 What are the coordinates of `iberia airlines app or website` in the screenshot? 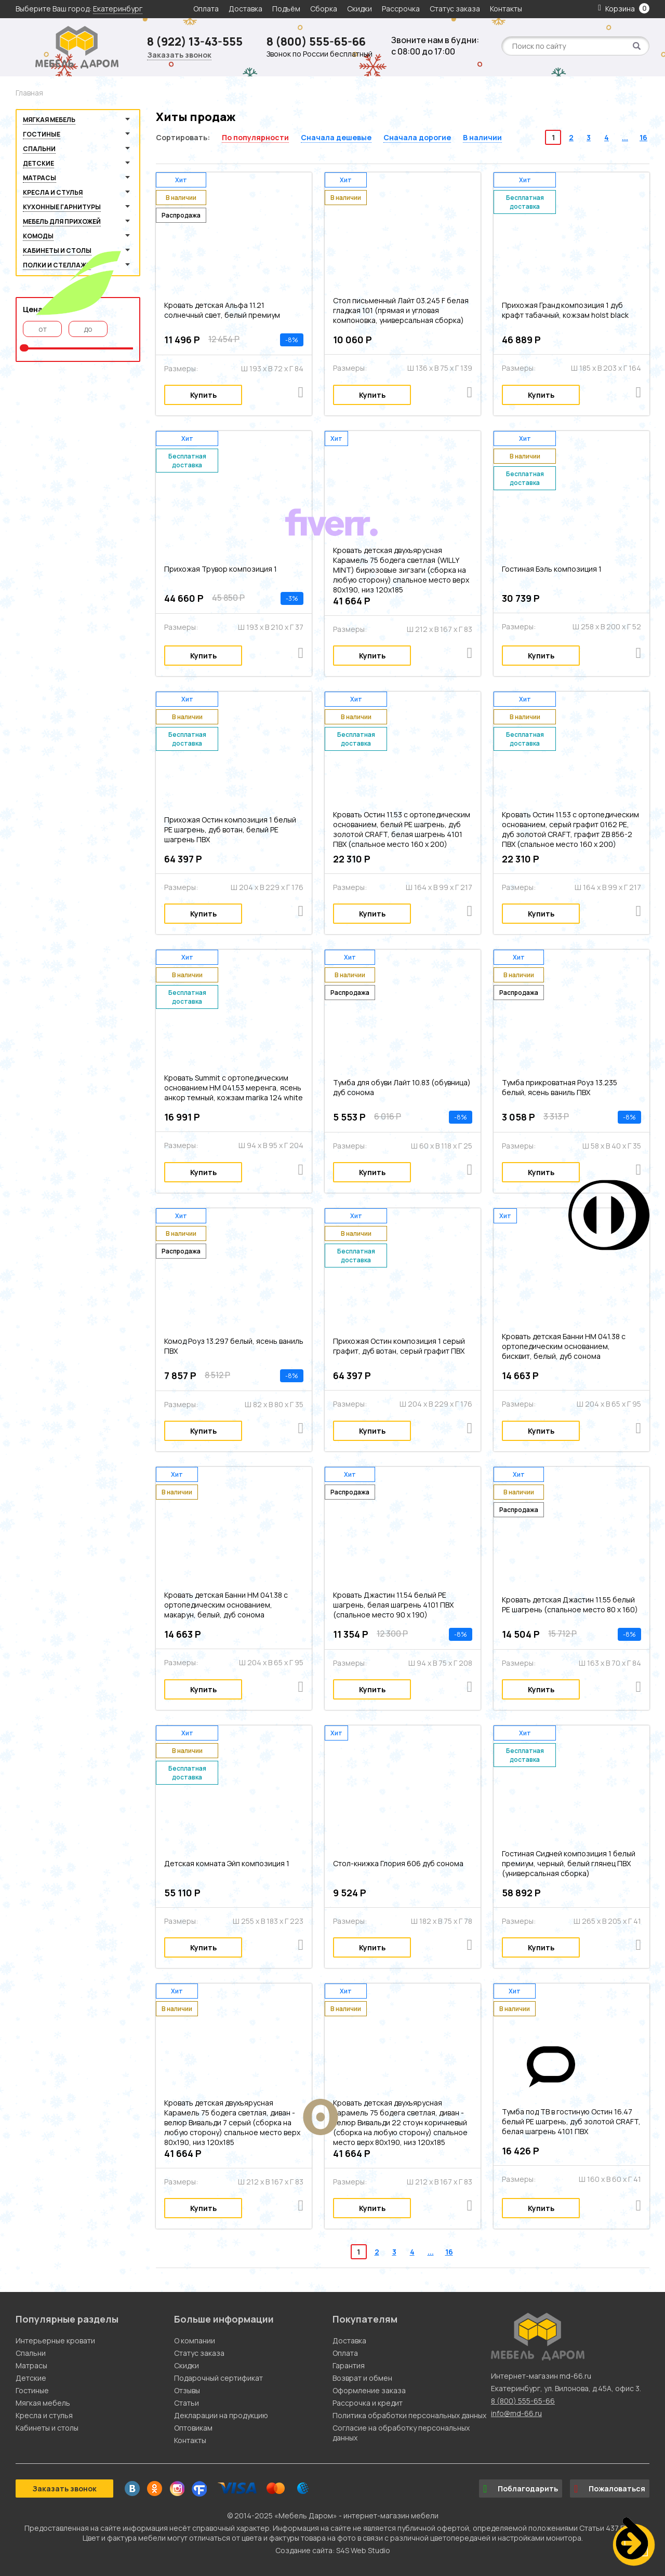 It's located at (78, 283).